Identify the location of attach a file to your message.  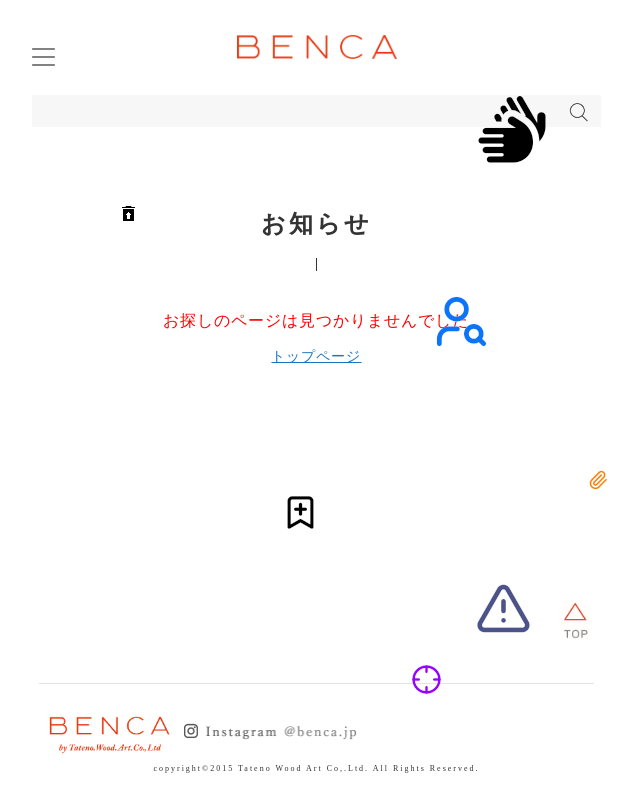
(598, 480).